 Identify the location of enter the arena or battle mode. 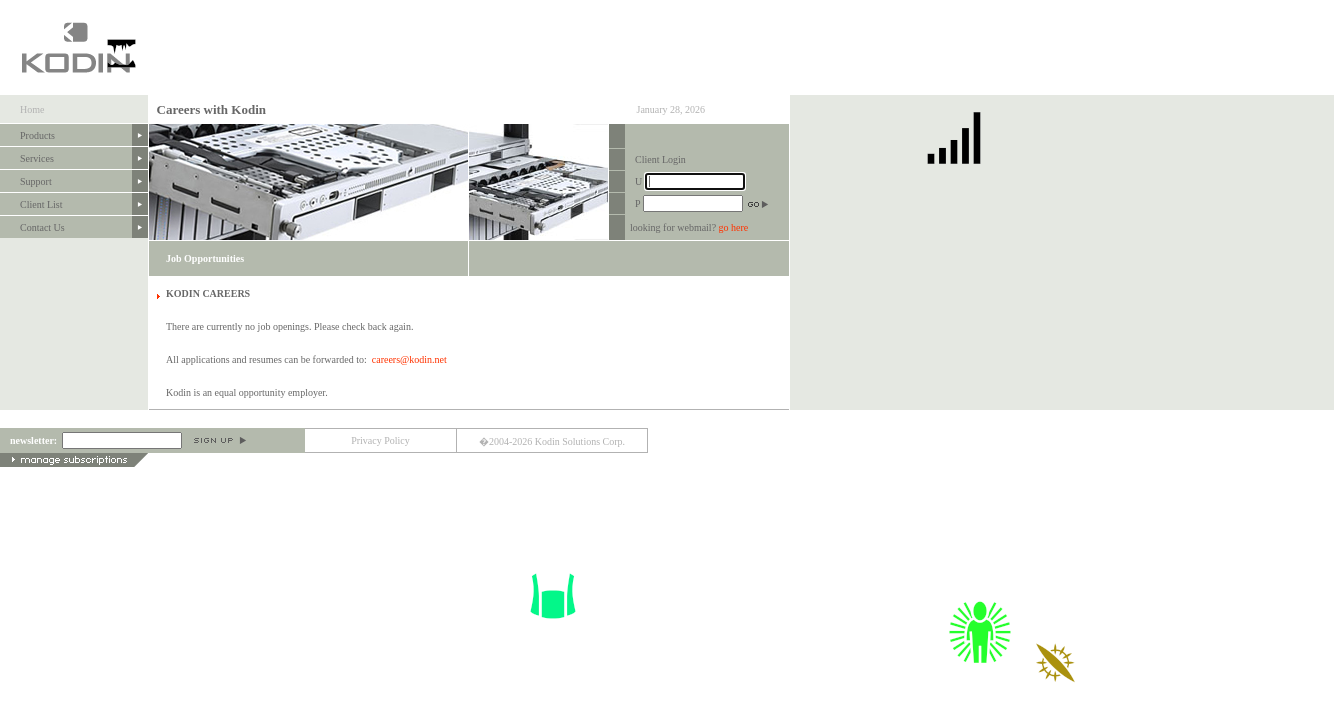
(553, 596).